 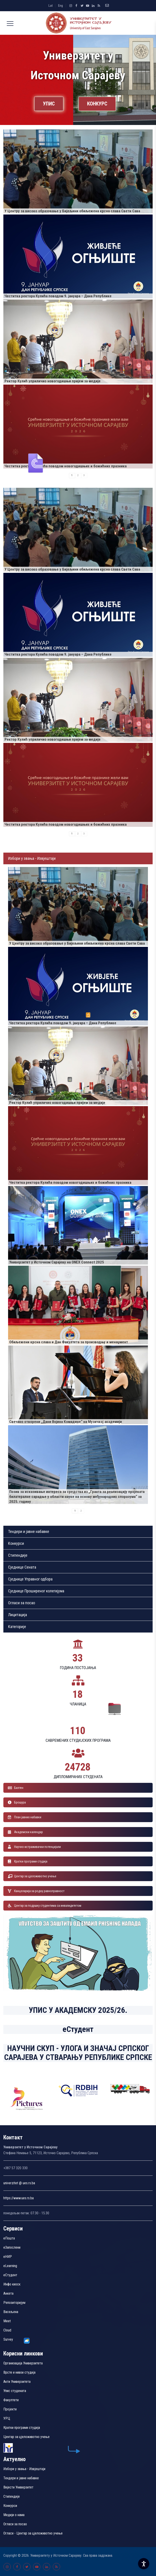 What do you see at coordinates (35, 463) in the screenshot?
I see `a bittorrent torrent file` at bounding box center [35, 463].